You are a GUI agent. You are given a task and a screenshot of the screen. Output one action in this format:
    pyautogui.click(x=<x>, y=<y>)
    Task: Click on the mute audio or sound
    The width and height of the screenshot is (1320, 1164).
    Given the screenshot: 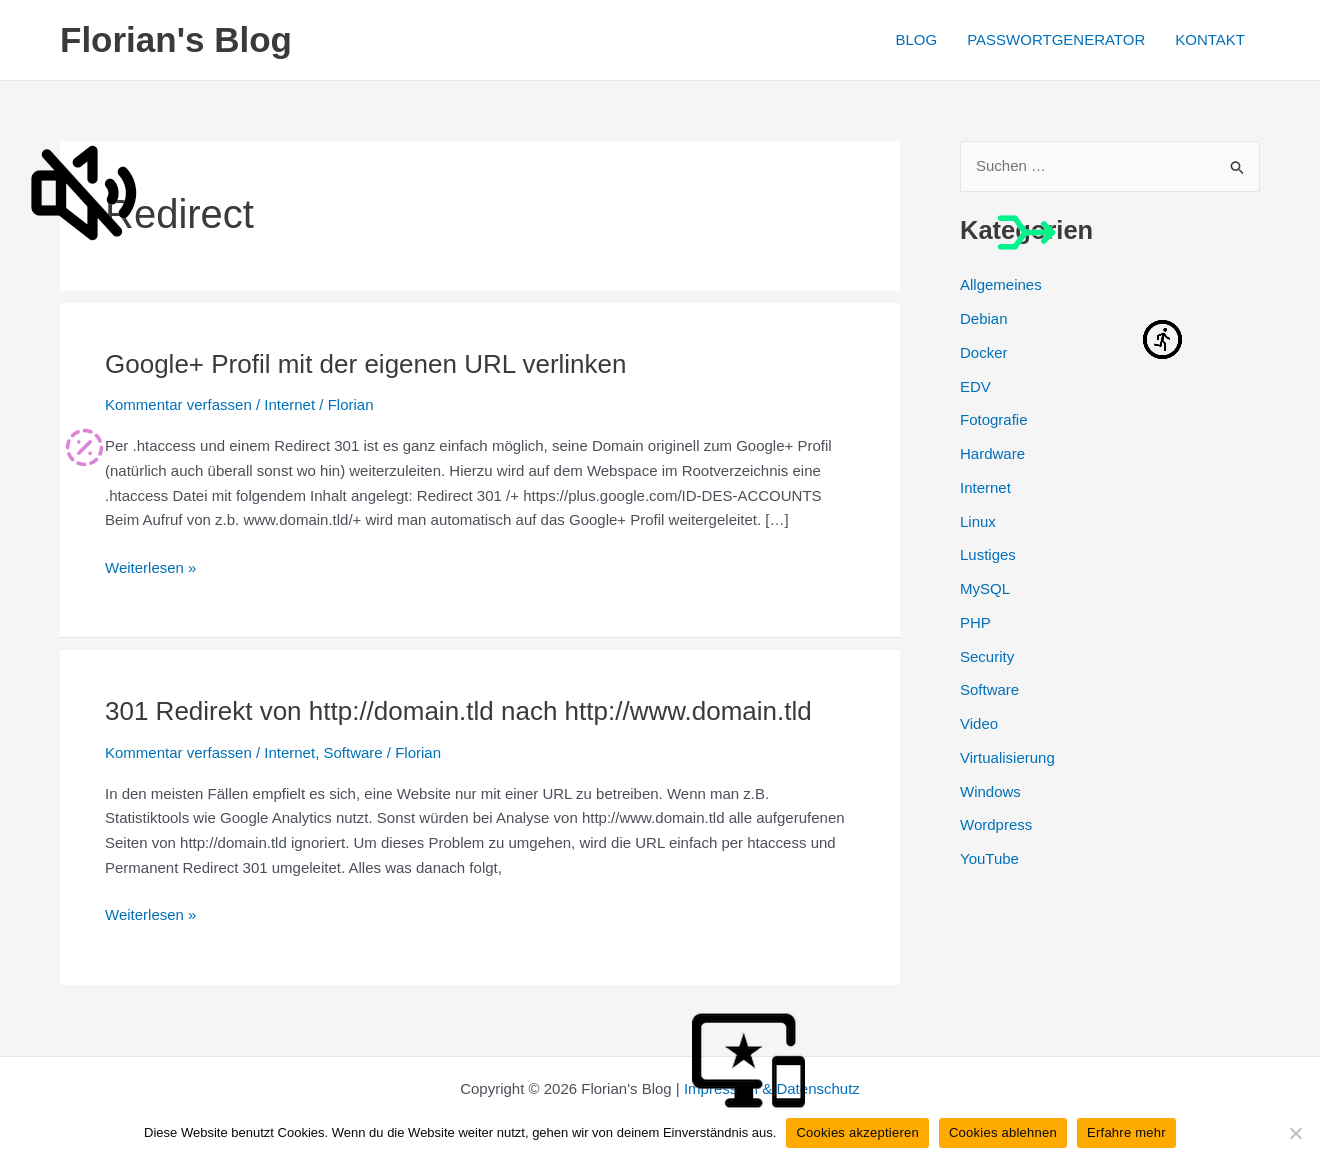 What is the action you would take?
    pyautogui.click(x=82, y=193)
    